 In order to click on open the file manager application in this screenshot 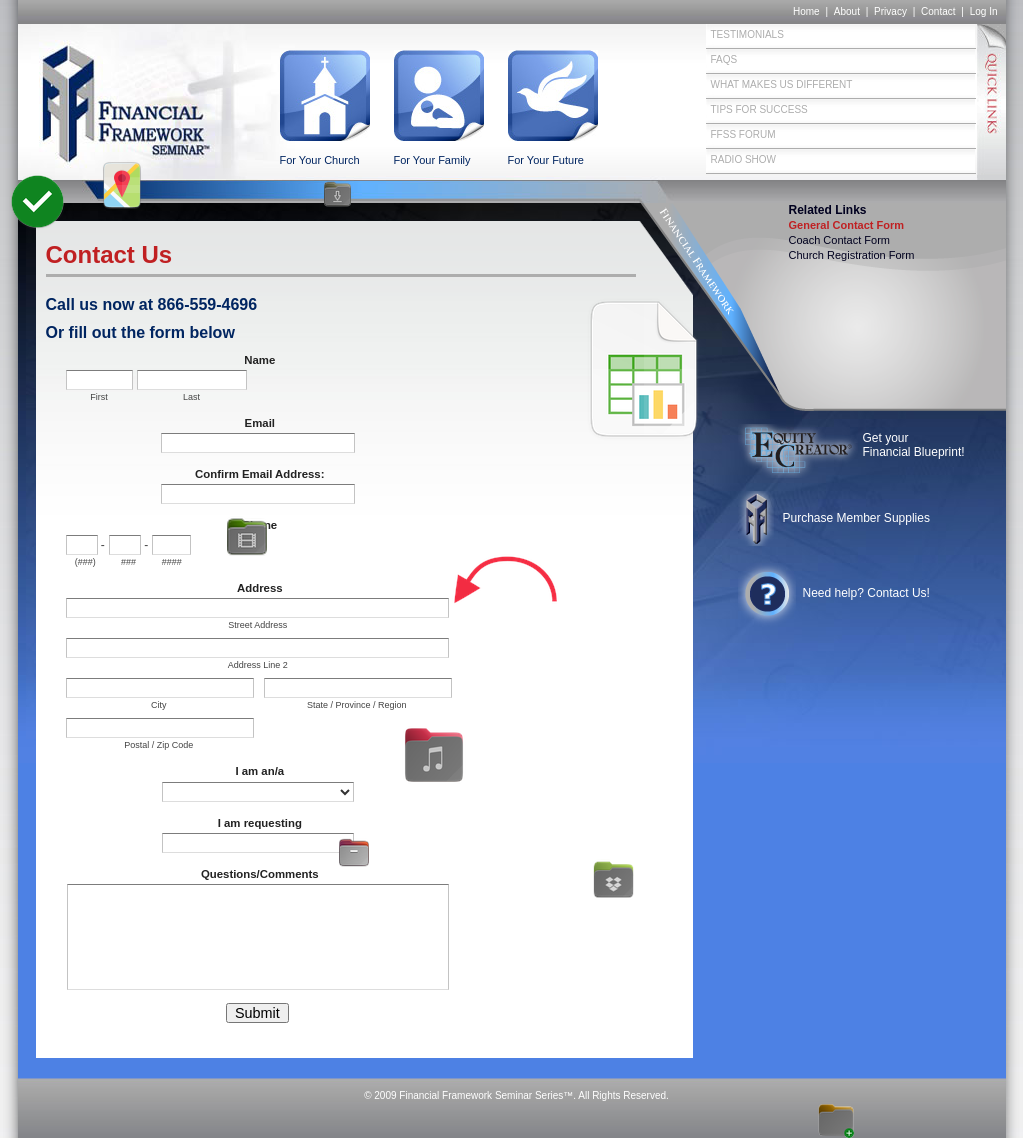, I will do `click(354, 852)`.